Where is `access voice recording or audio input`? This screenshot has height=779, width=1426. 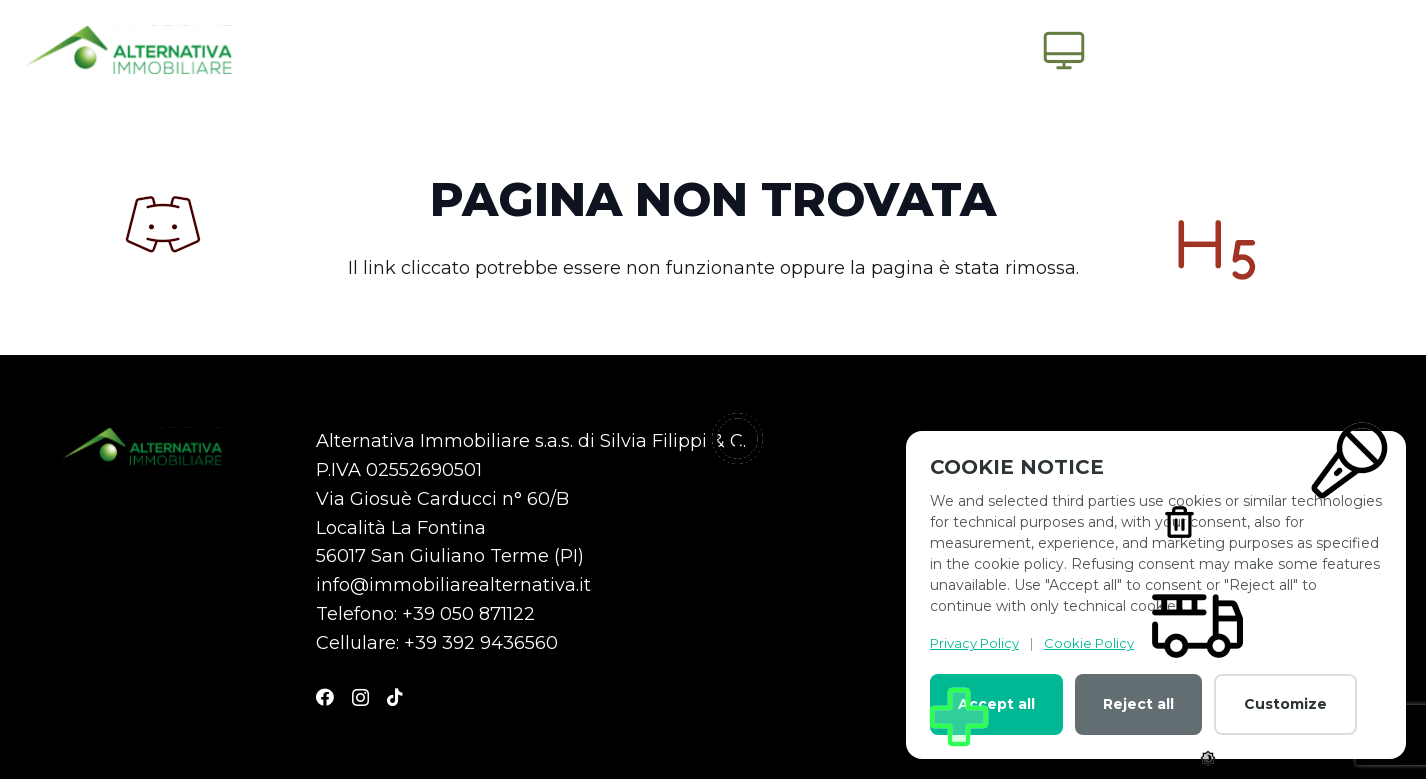
access voice recording or audio input is located at coordinates (1348, 462).